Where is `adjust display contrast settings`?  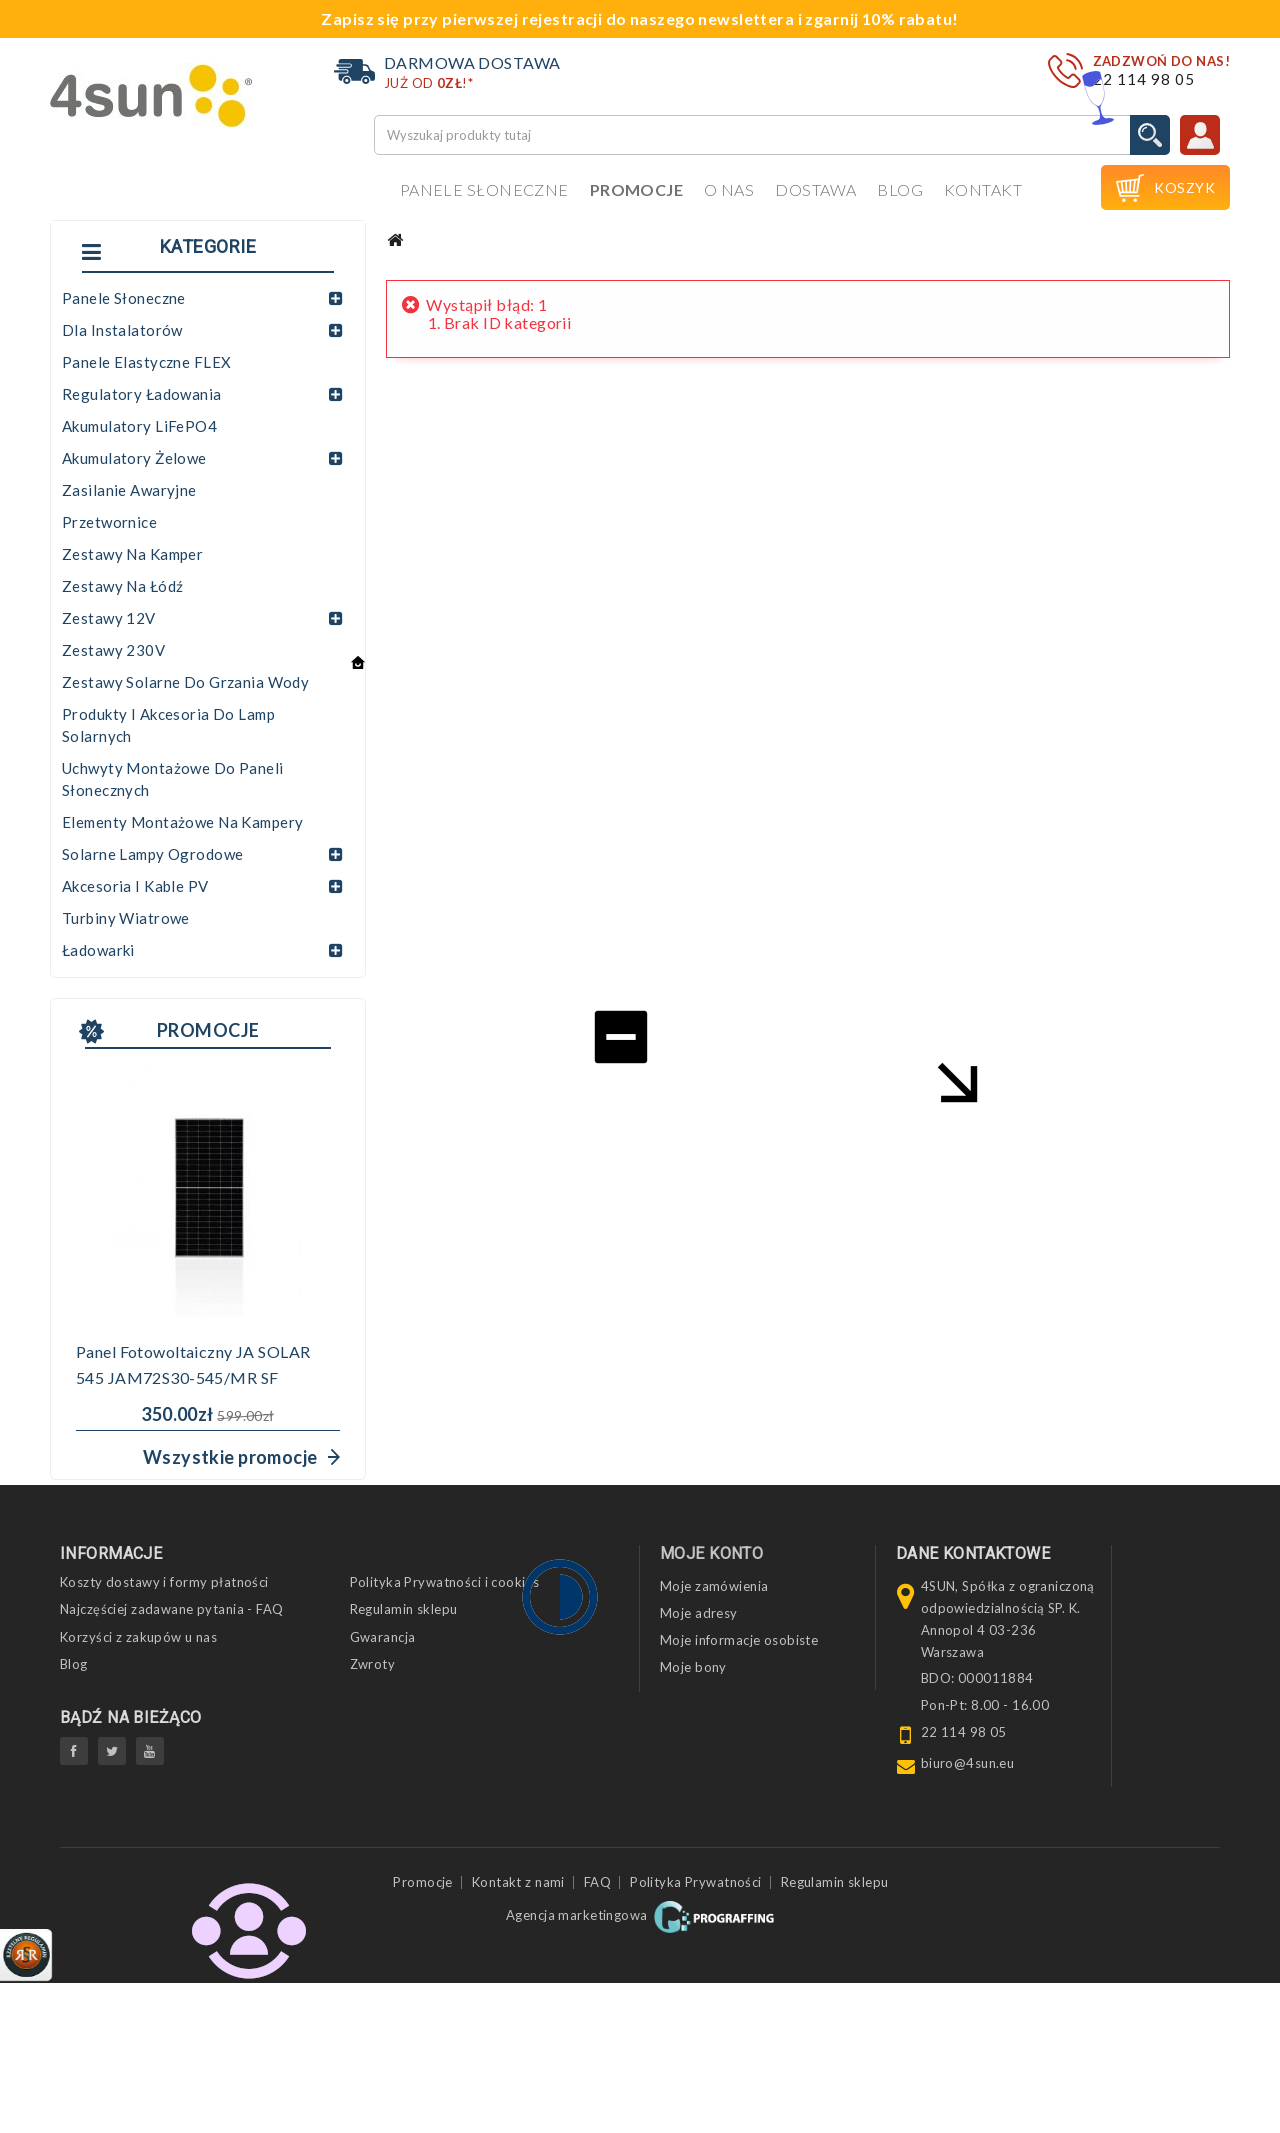
adjust display contrast settings is located at coordinates (560, 1597).